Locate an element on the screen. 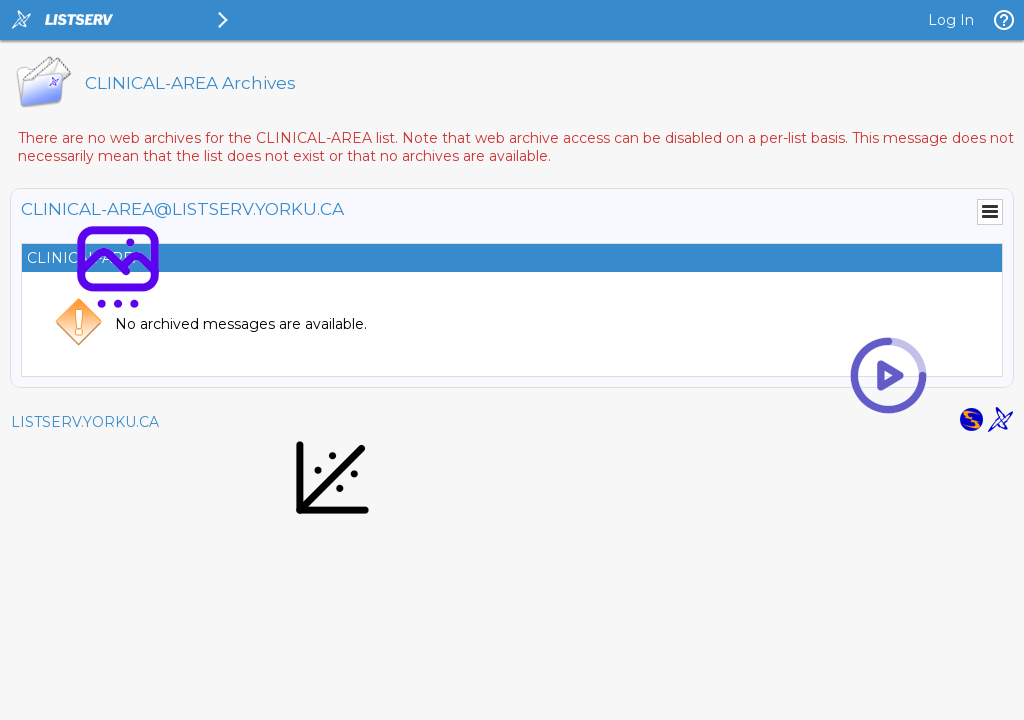  start a photo slideshow is located at coordinates (118, 267).